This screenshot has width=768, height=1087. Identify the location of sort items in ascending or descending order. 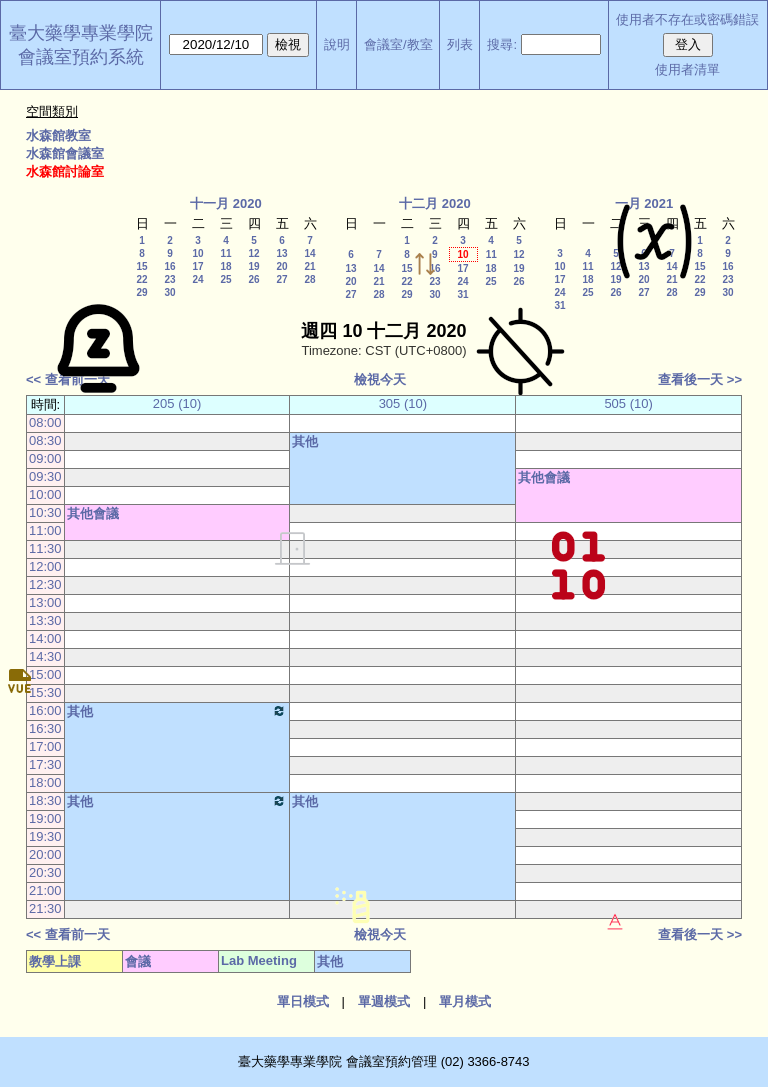
(425, 264).